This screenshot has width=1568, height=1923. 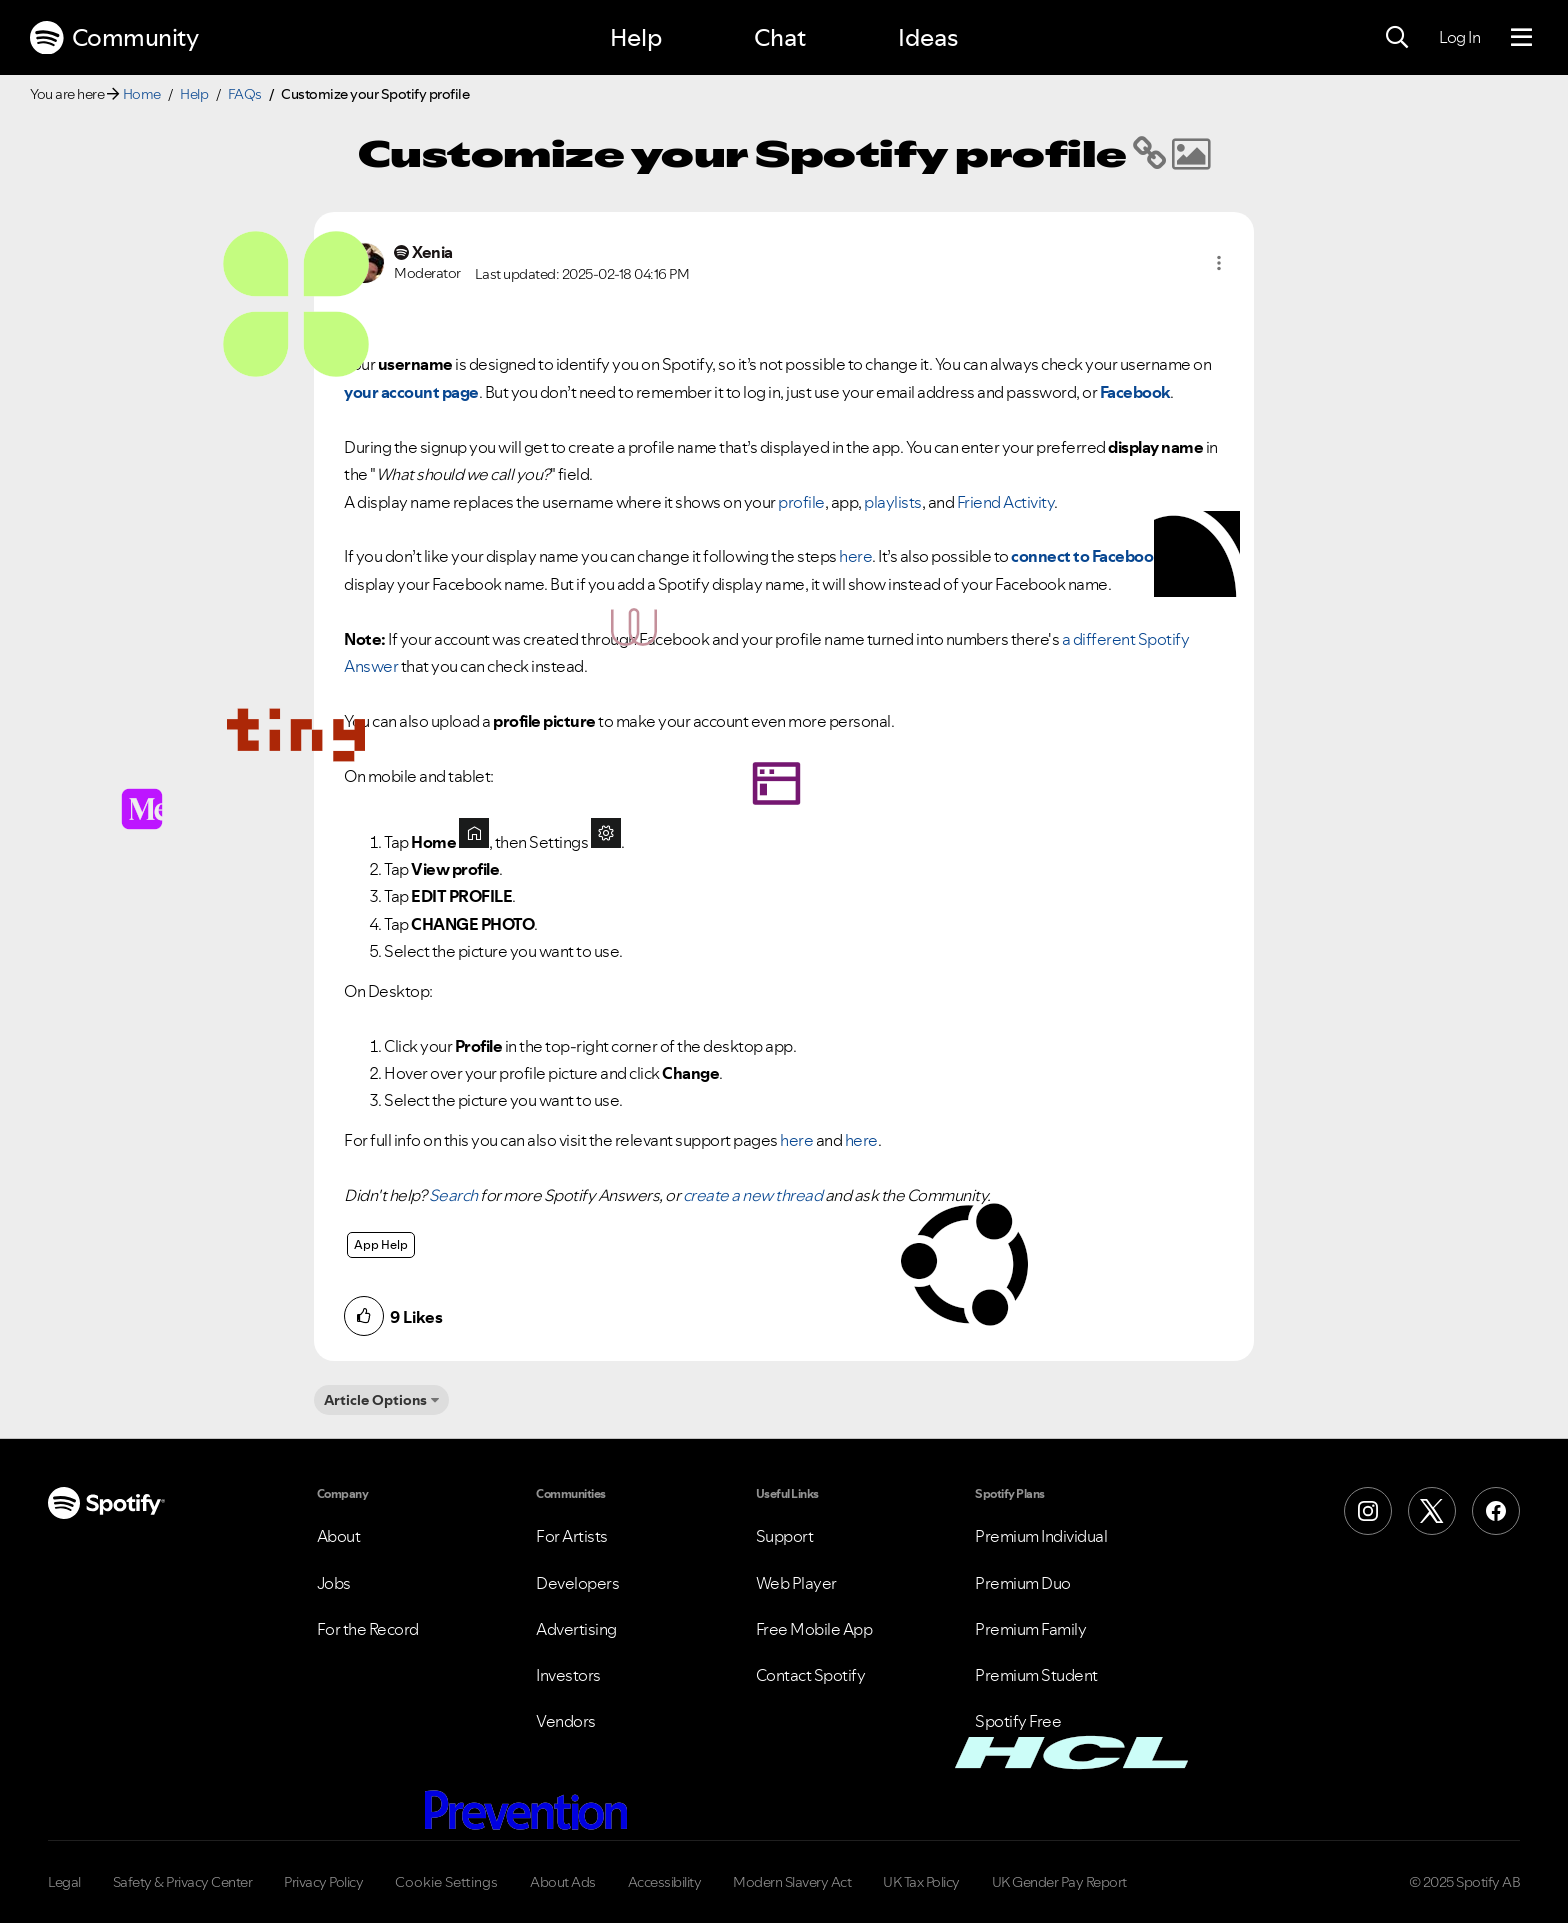 I want to click on prevention magazine brand logo, so click(x=526, y=1810).